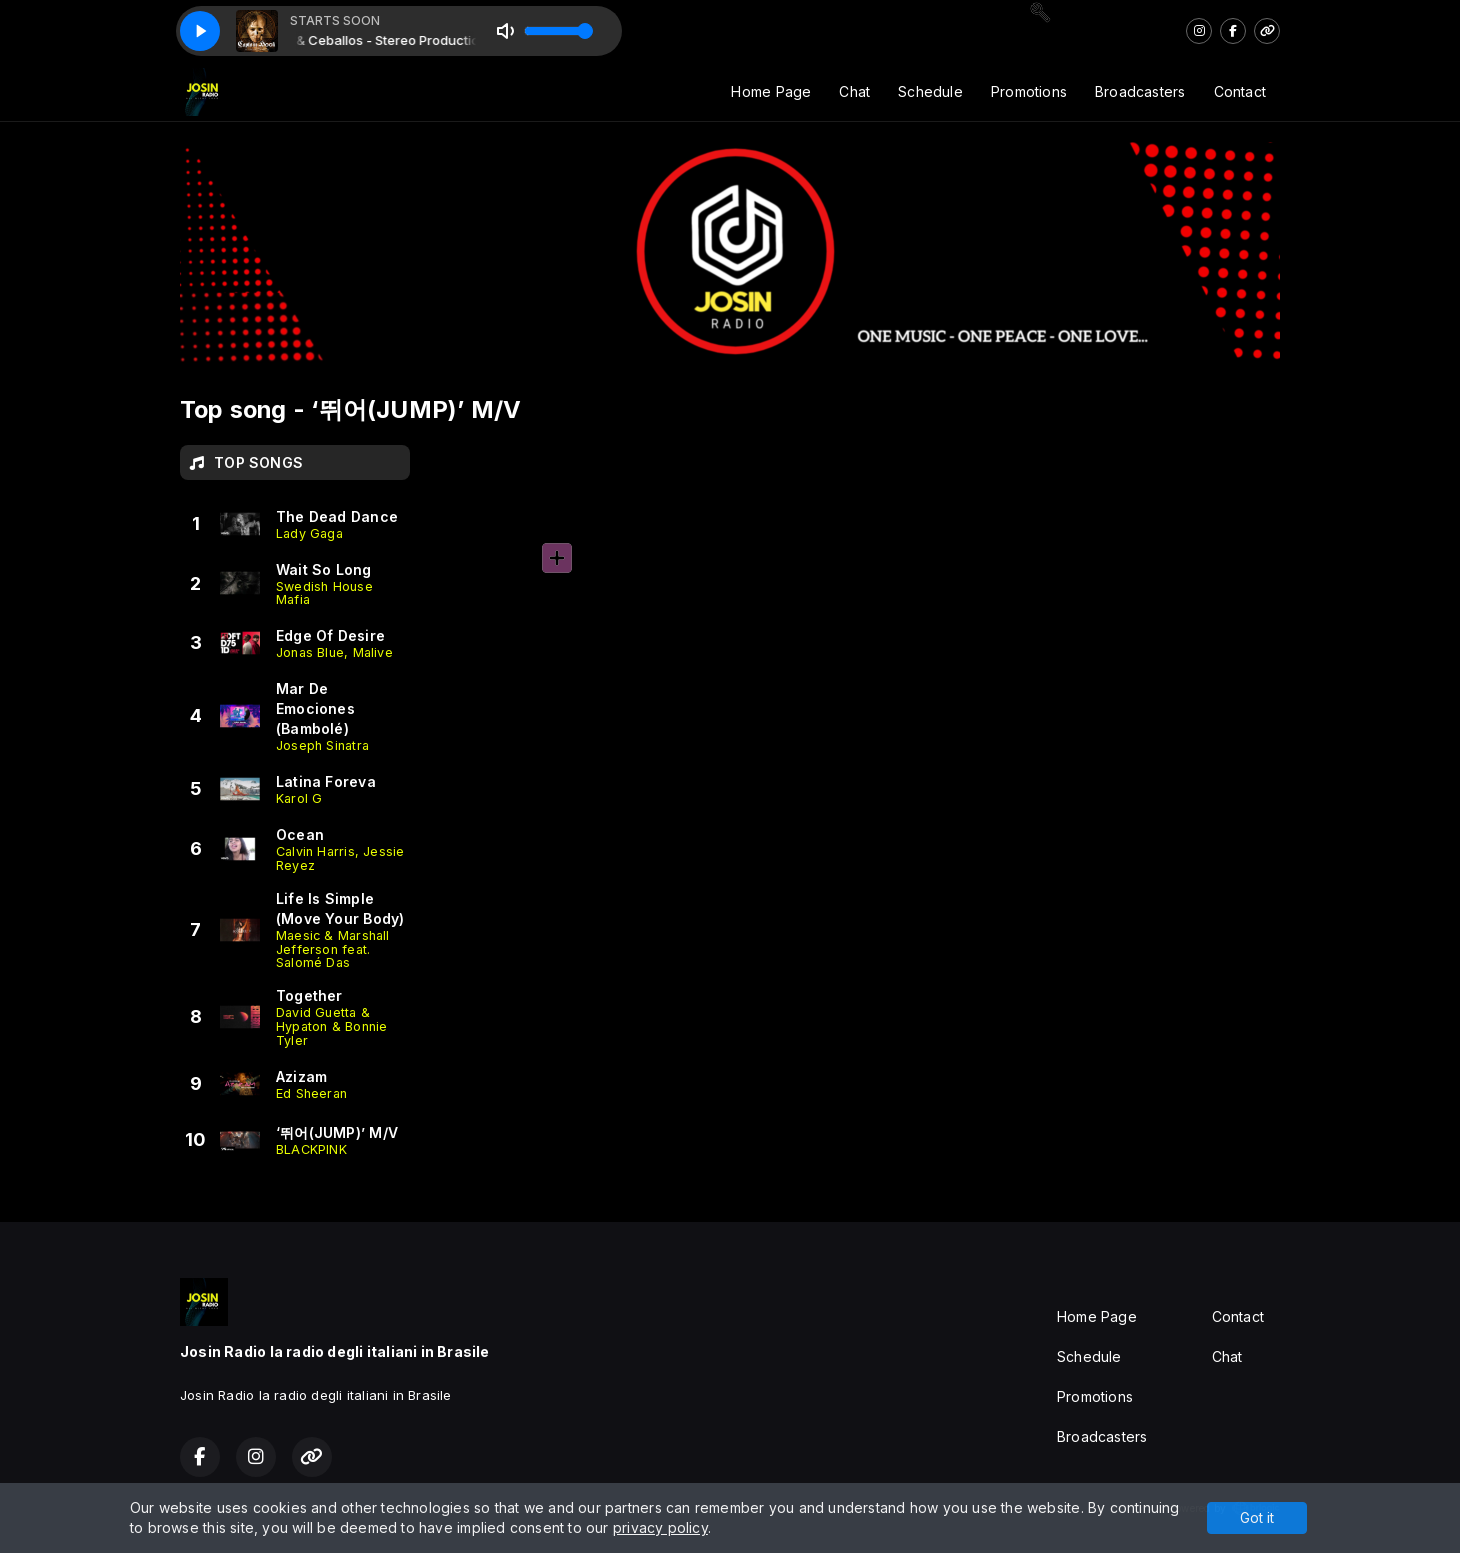 This screenshot has height=1553, width=1460. I want to click on access settings or configuration options, so click(1040, 12).